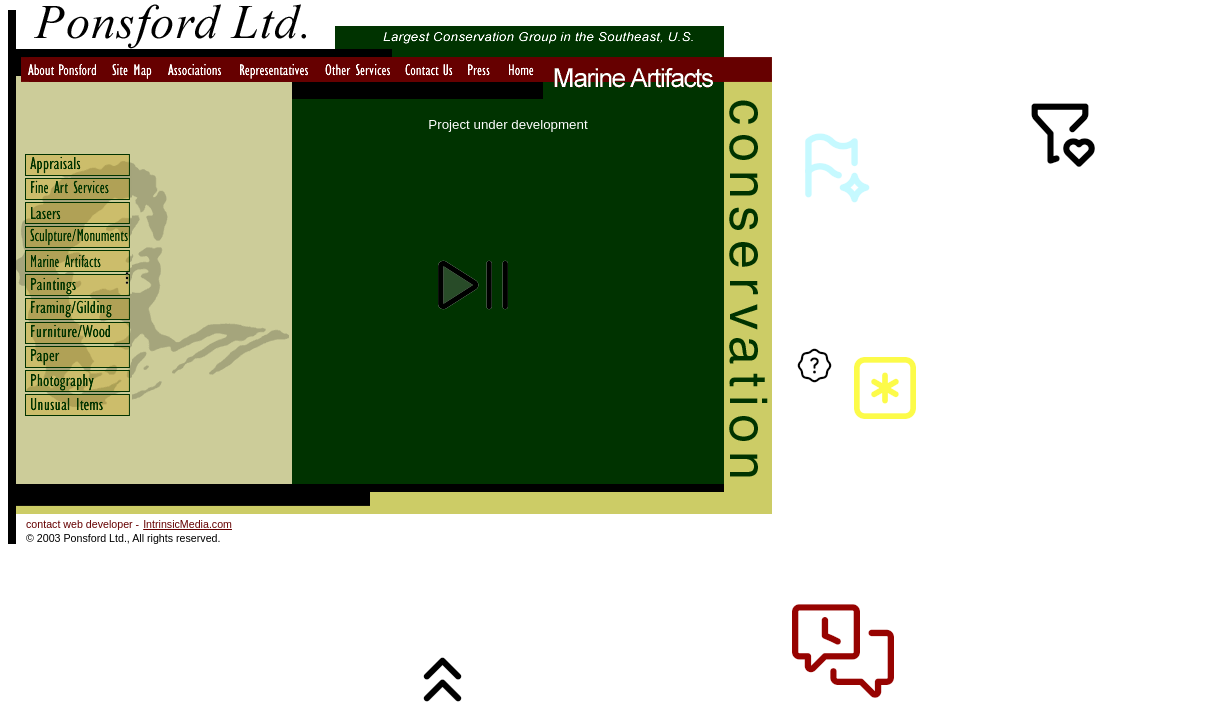 Image resolution: width=1216 pixels, height=720 pixels. I want to click on indicates an outdated or stale discussion thread, so click(843, 651).